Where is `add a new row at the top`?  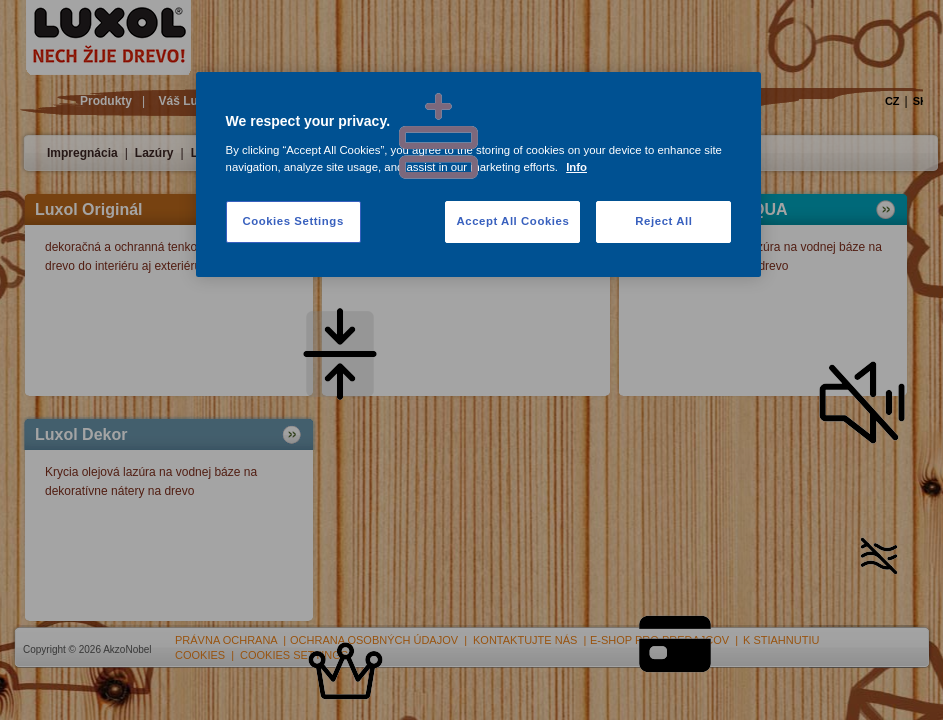
add a new row at the top is located at coordinates (438, 142).